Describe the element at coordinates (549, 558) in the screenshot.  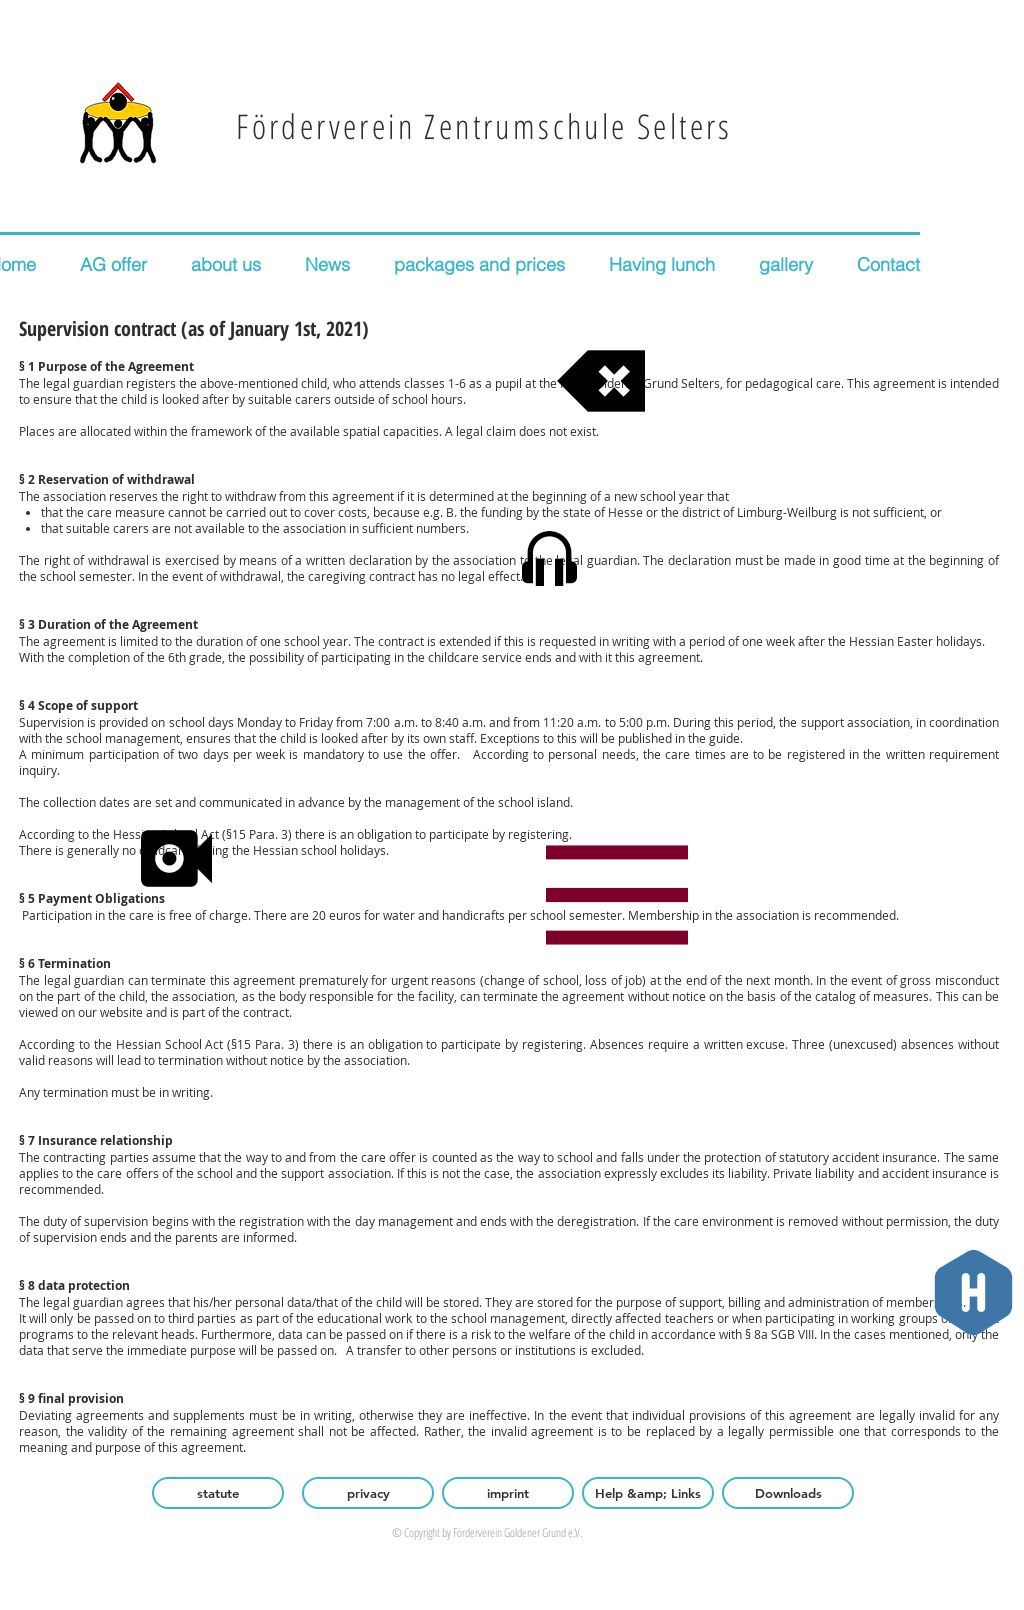
I see `listen to audio or music` at that location.